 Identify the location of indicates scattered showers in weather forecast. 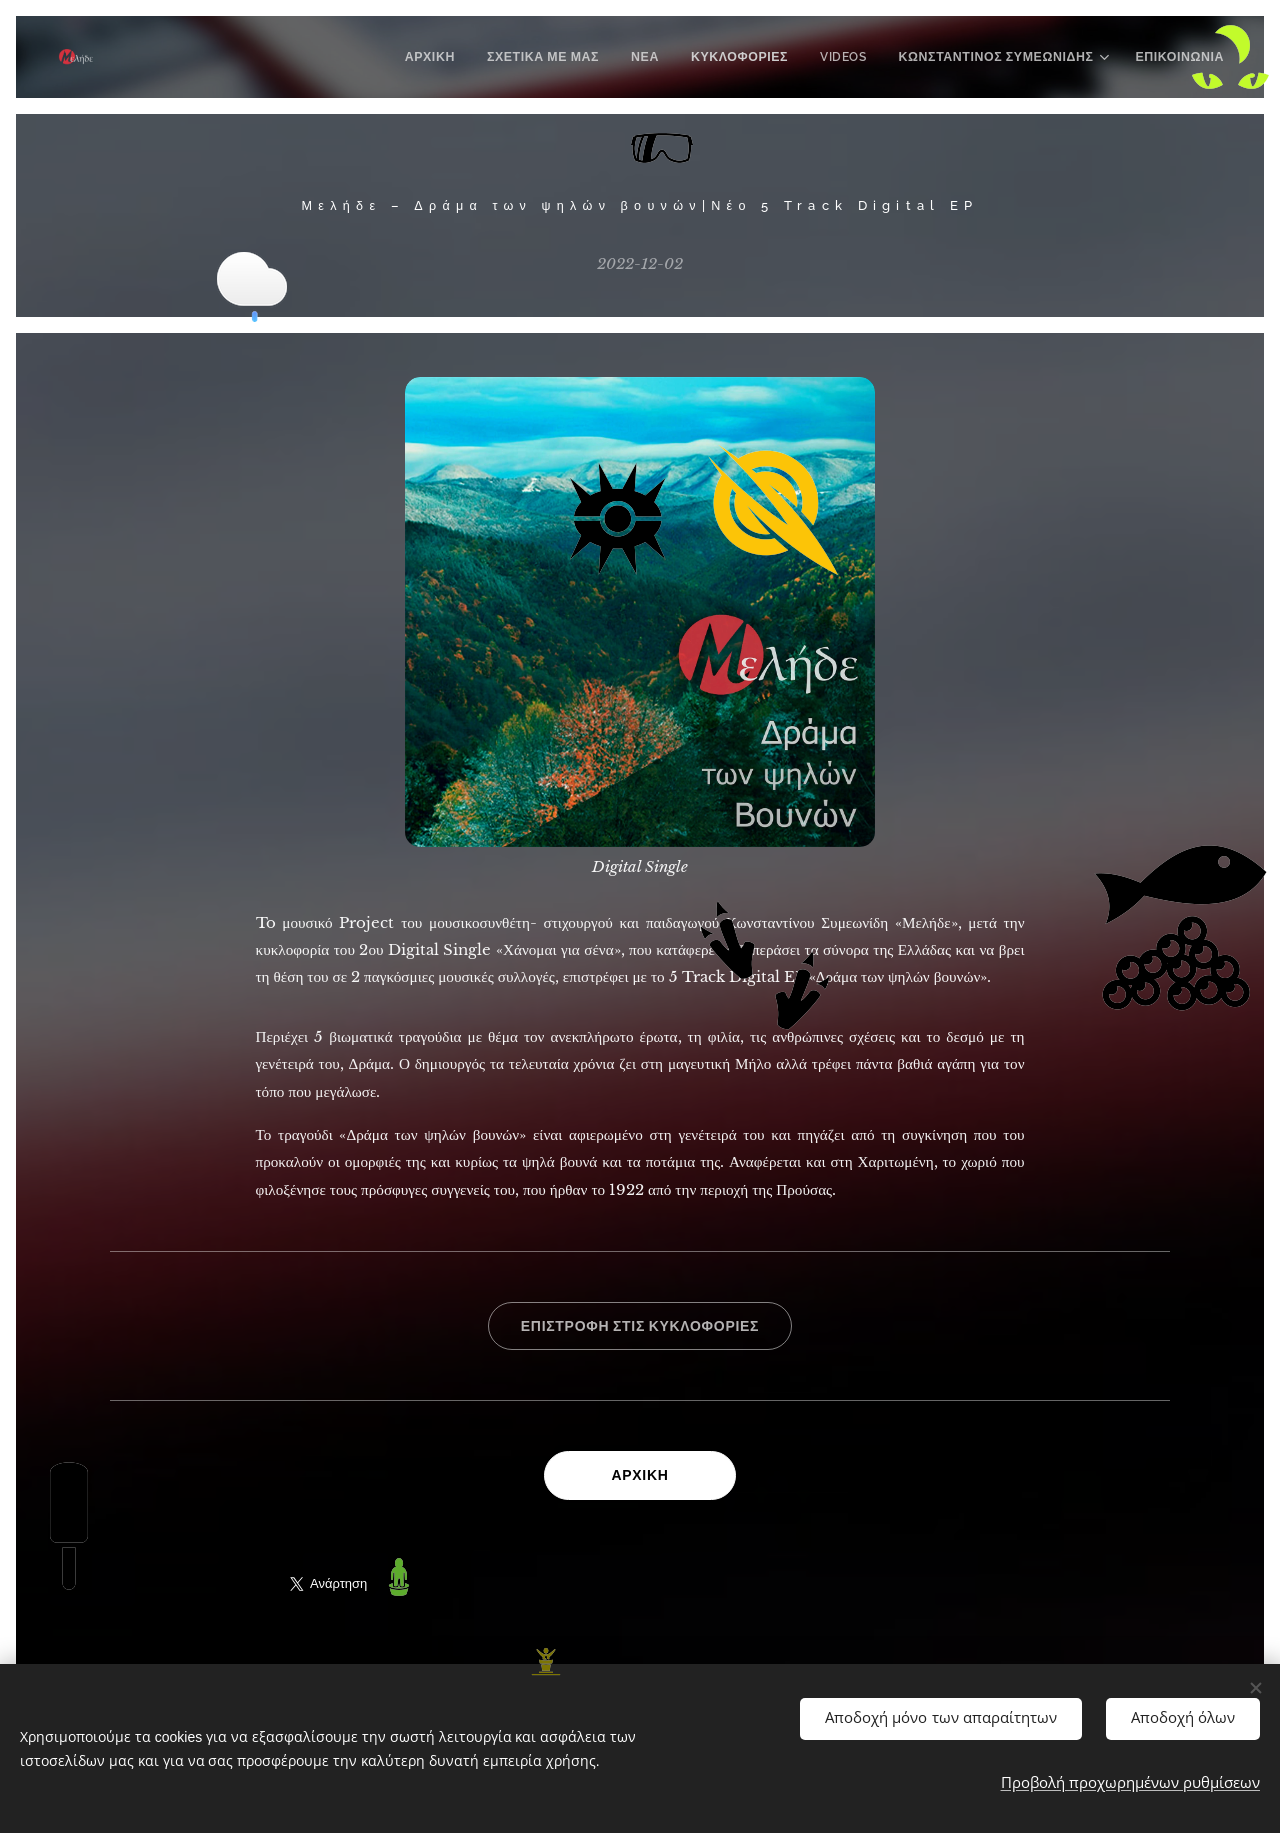
(252, 287).